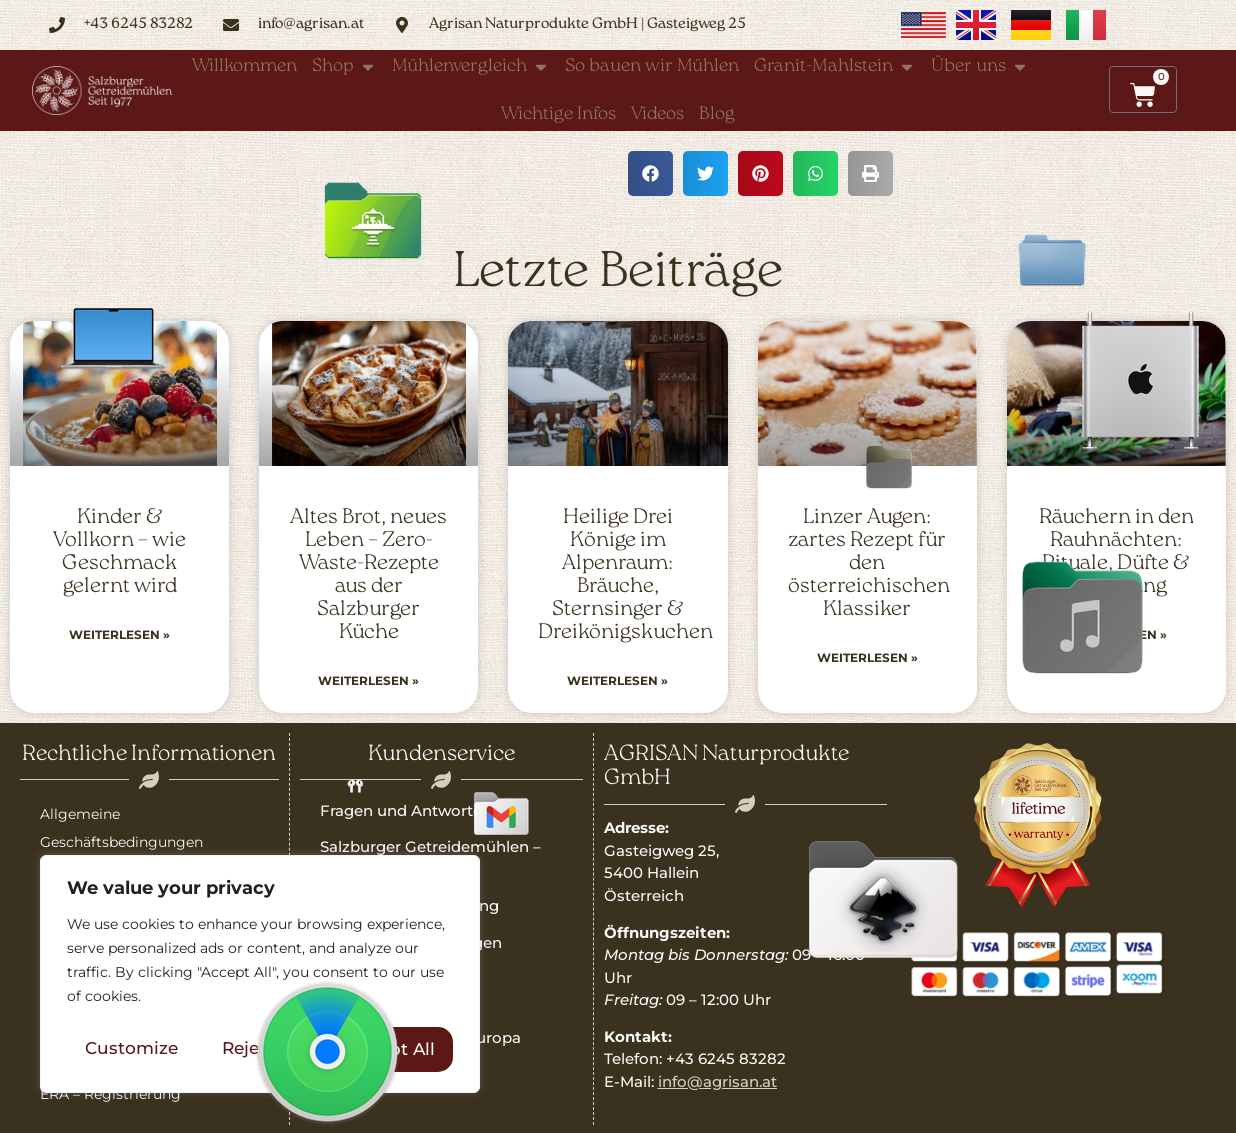  What do you see at coordinates (373, 223) in the screenshot?
I see `open gamejolt games folder` at bounding box center [373, 223].